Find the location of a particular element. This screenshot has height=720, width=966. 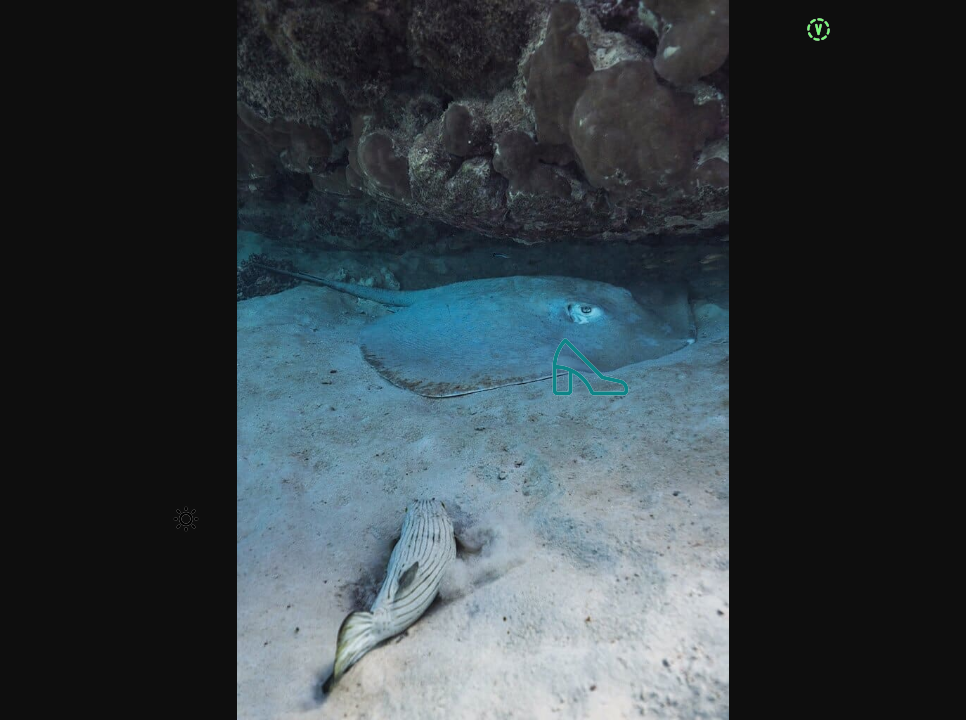

toggle light mode or theme is located at coordinates (186, 519).